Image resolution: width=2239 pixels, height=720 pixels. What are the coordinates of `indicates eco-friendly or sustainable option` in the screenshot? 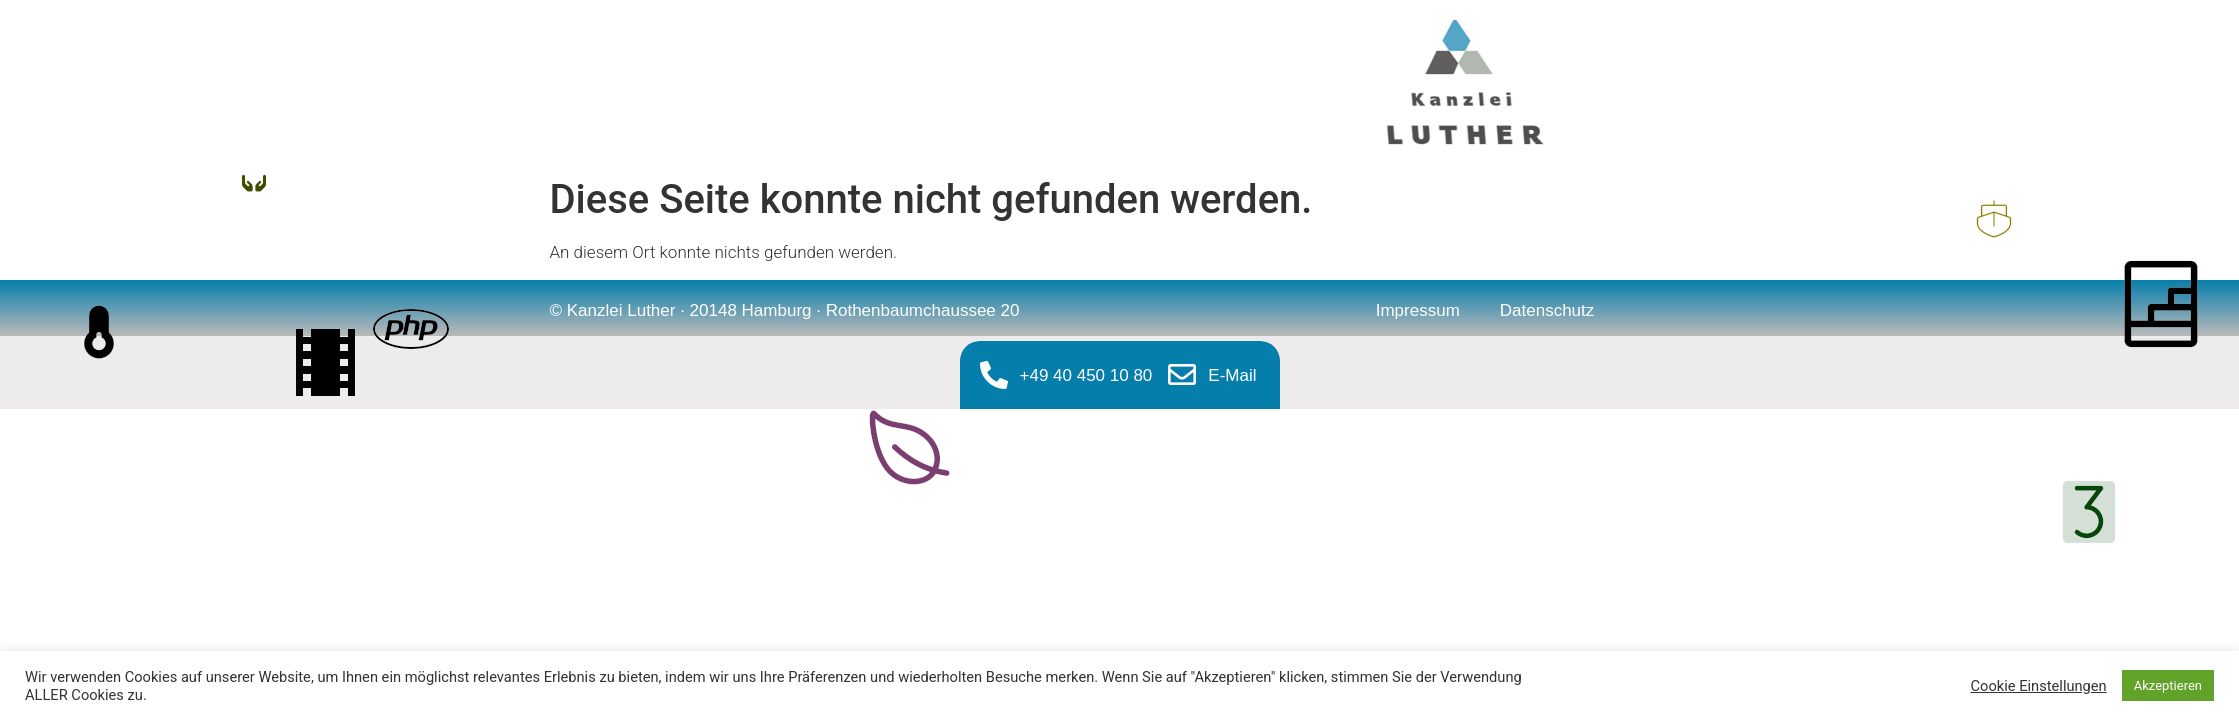 It's located at (909, 447).